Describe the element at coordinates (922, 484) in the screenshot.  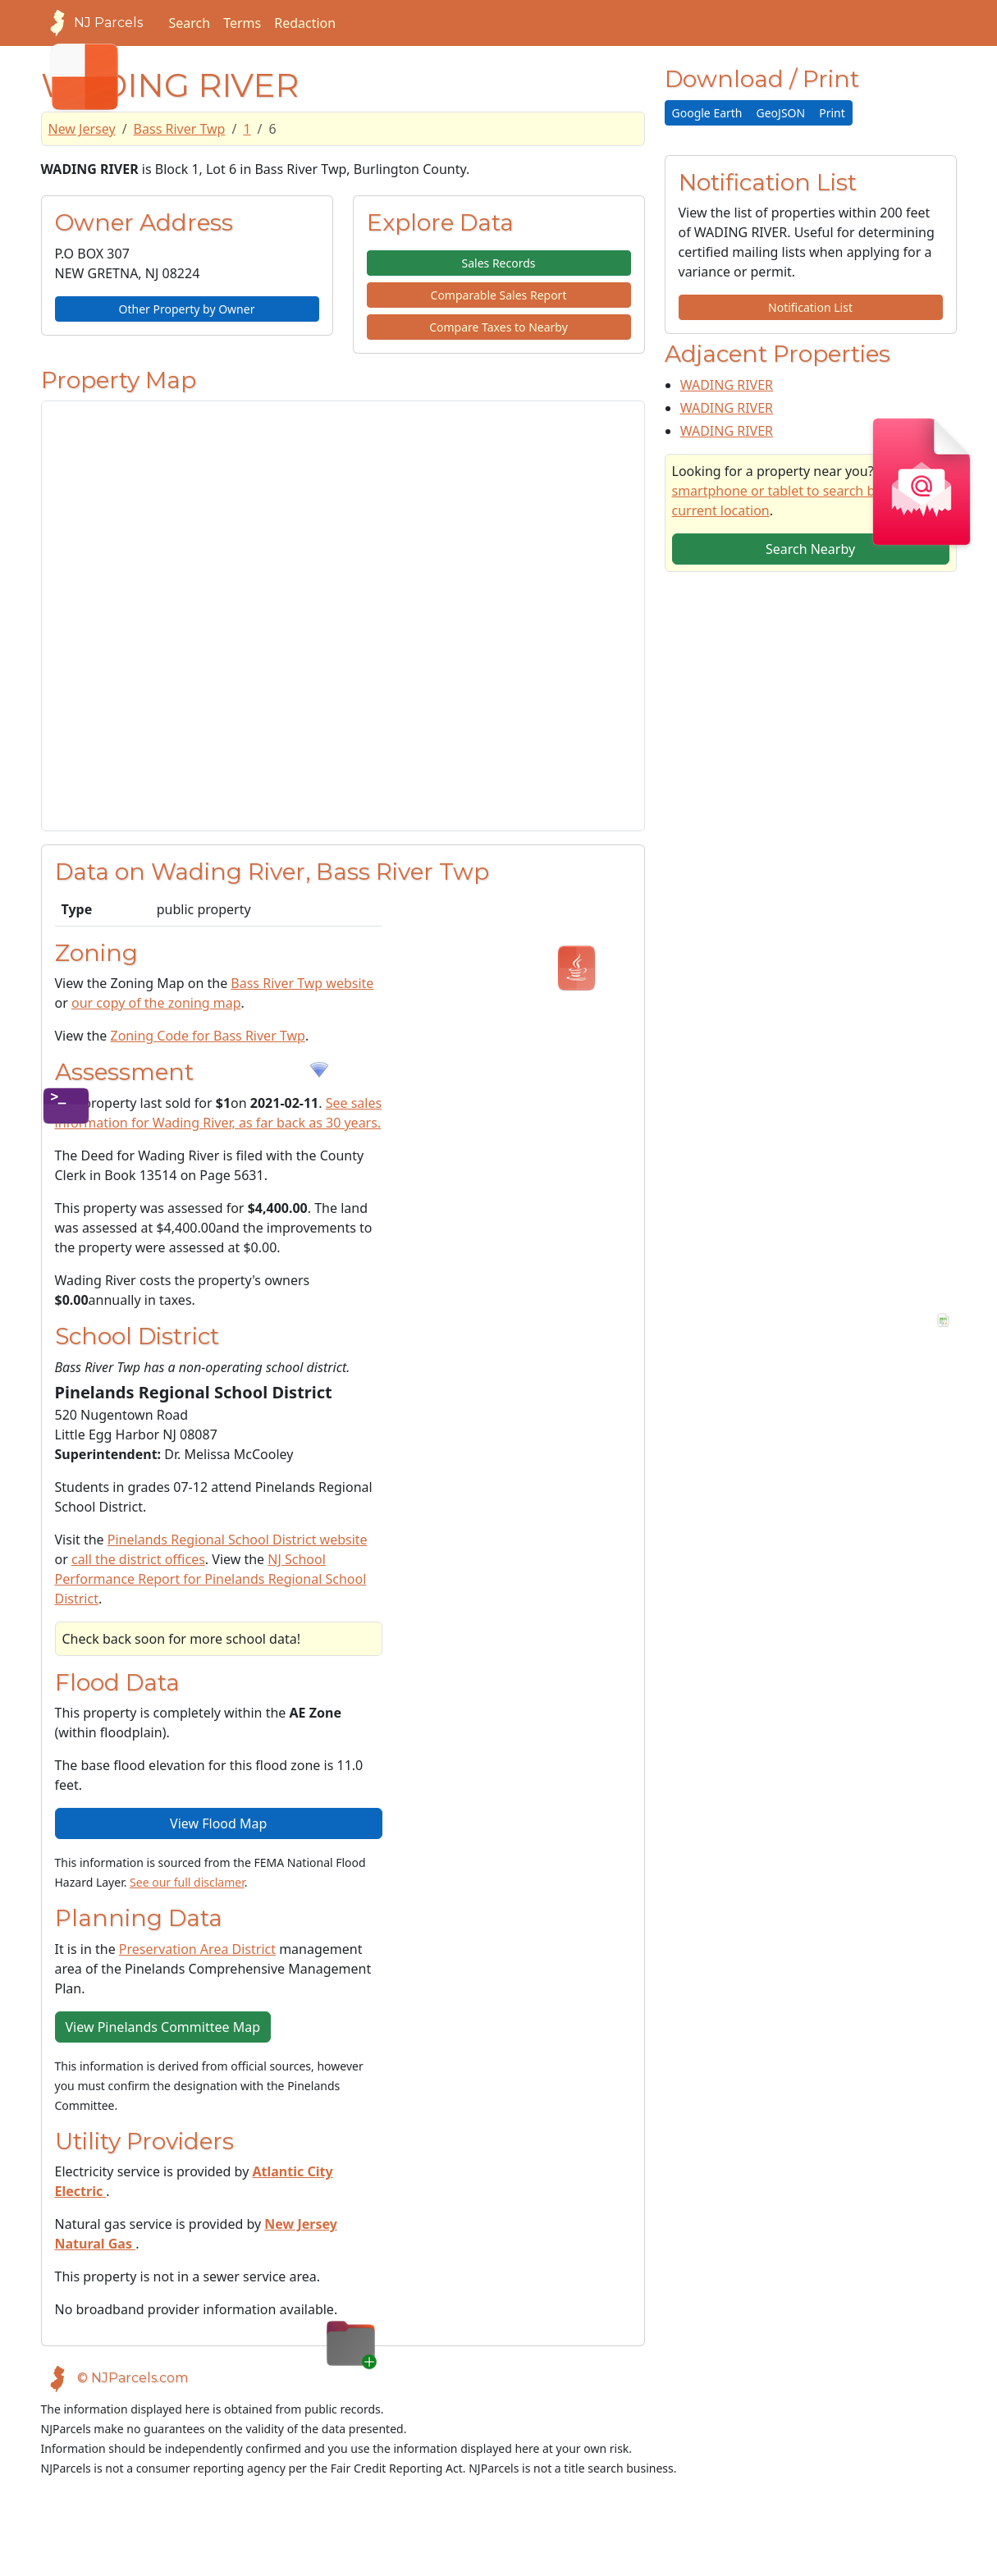
I see `a partially downloaded or incomplete email message file` at that location.